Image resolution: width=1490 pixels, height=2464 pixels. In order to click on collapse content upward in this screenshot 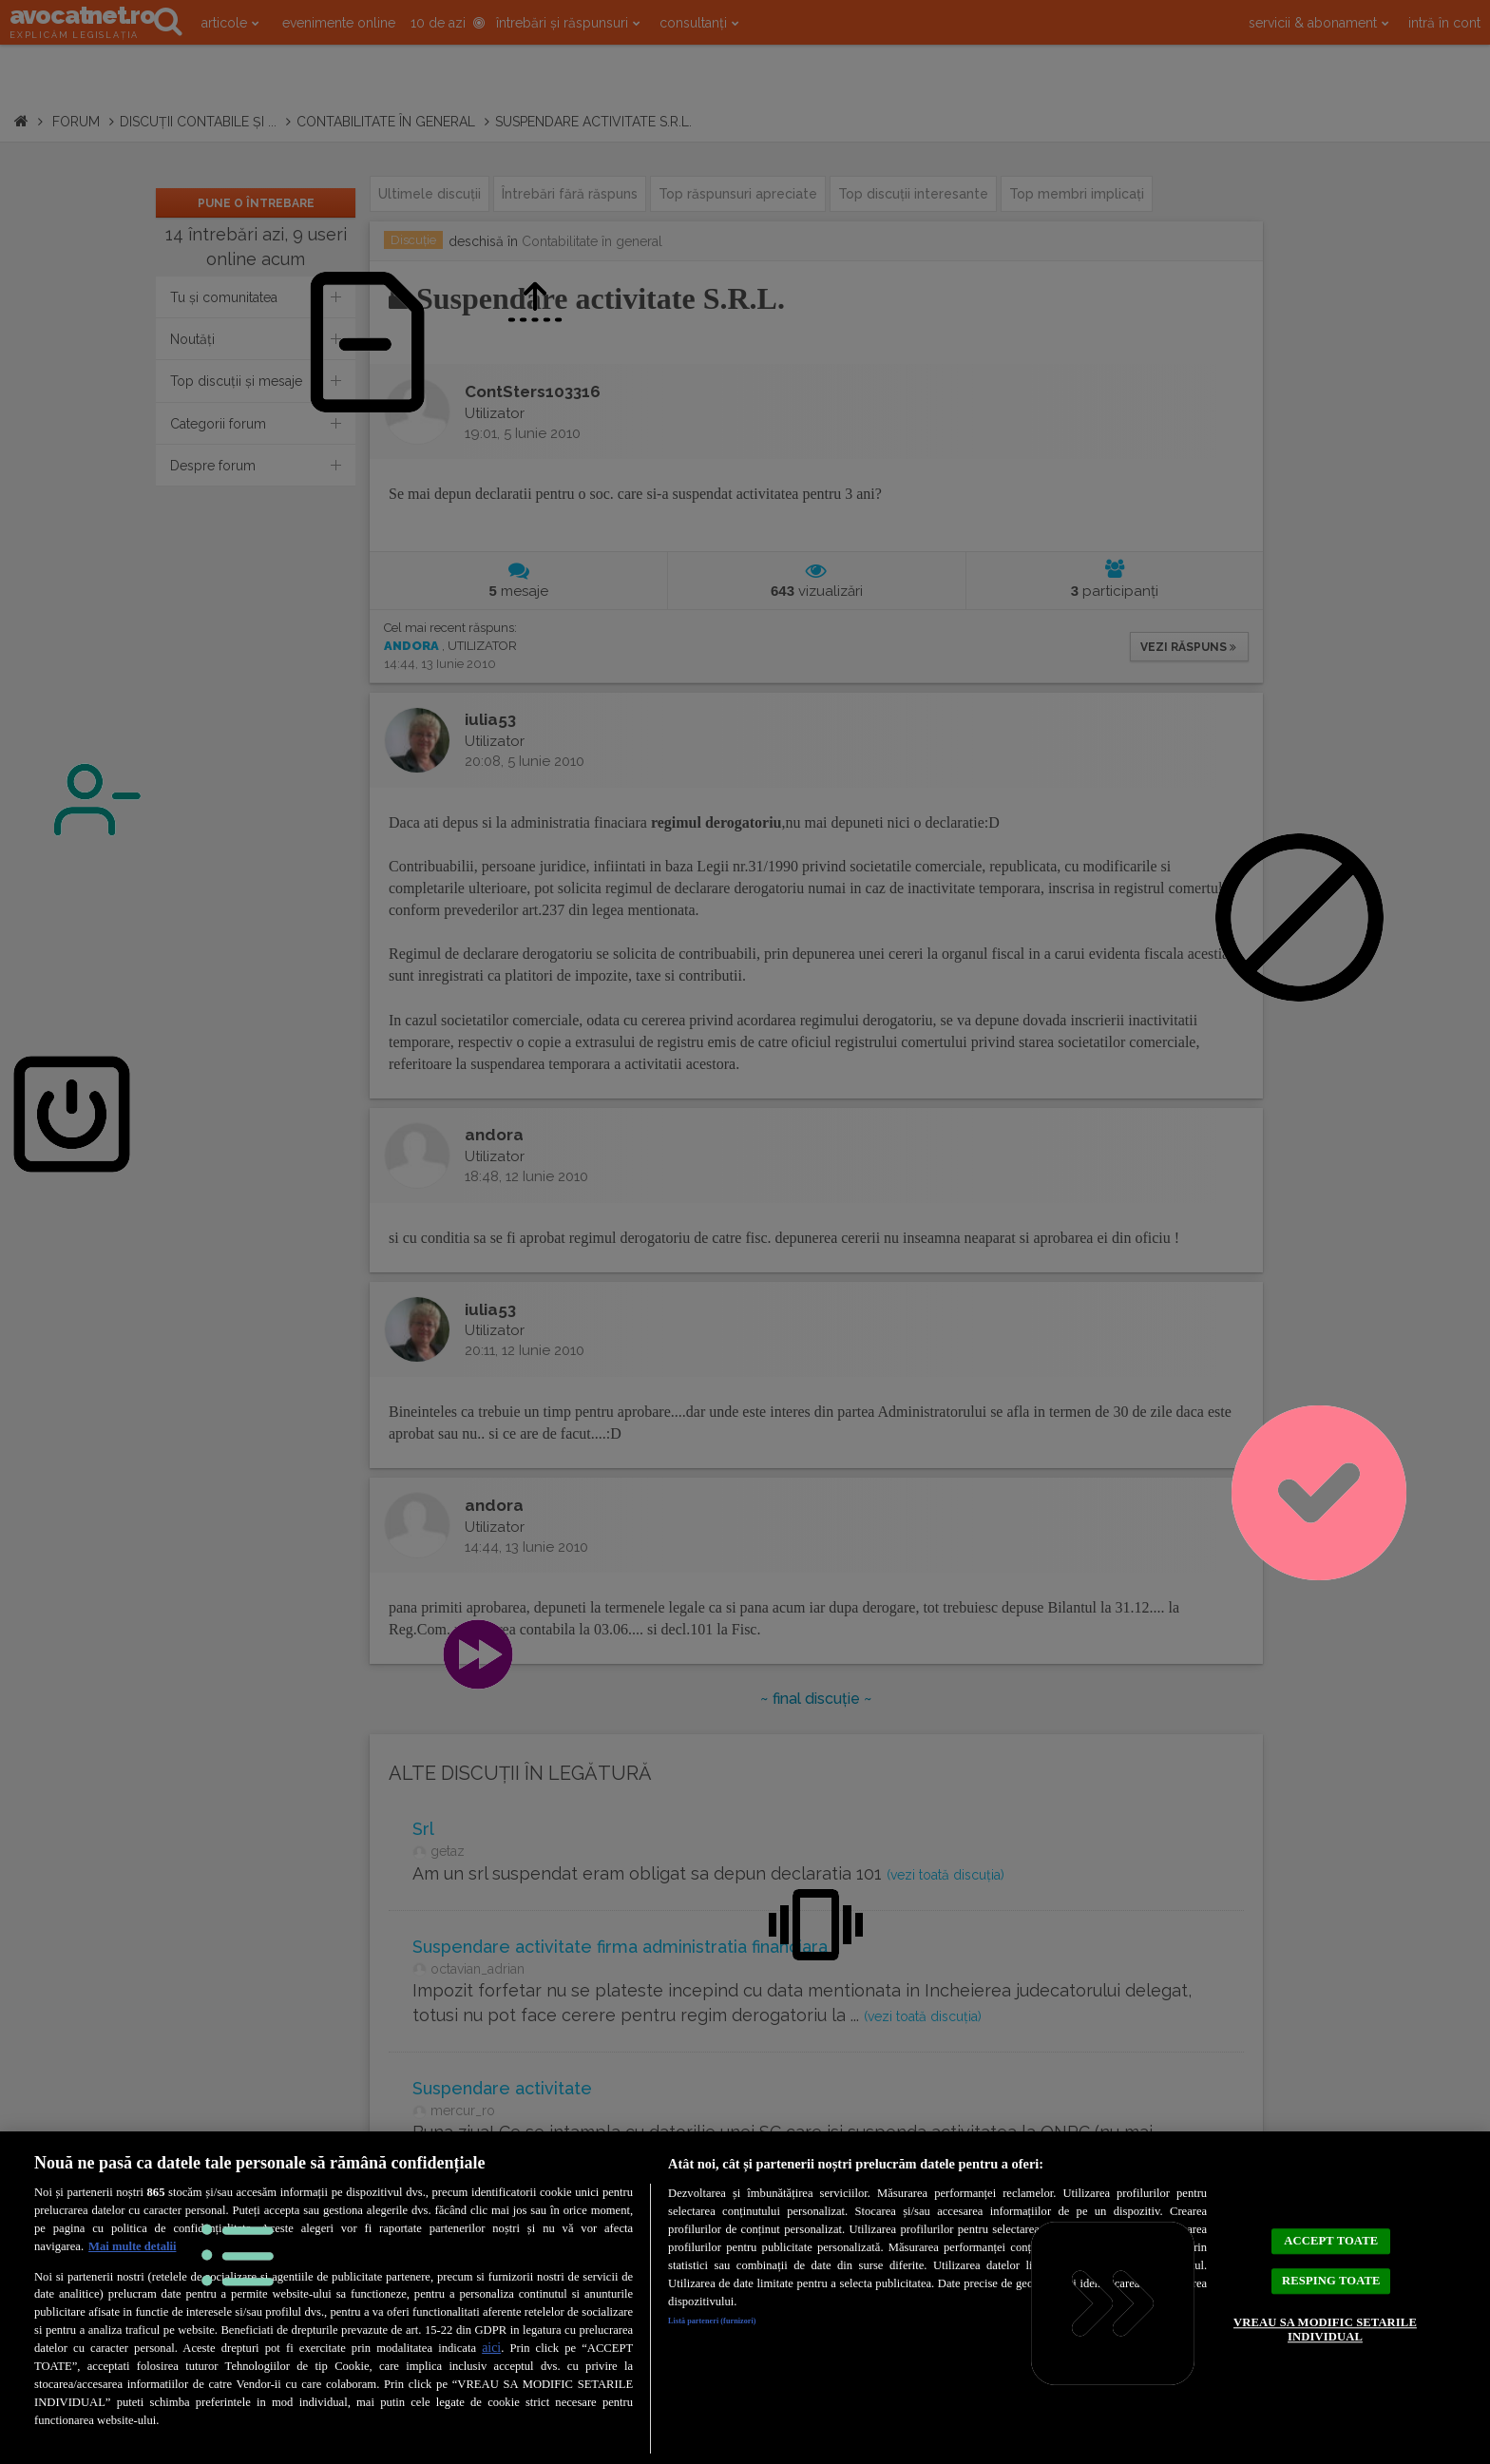, I will do `click(535, 302)`.